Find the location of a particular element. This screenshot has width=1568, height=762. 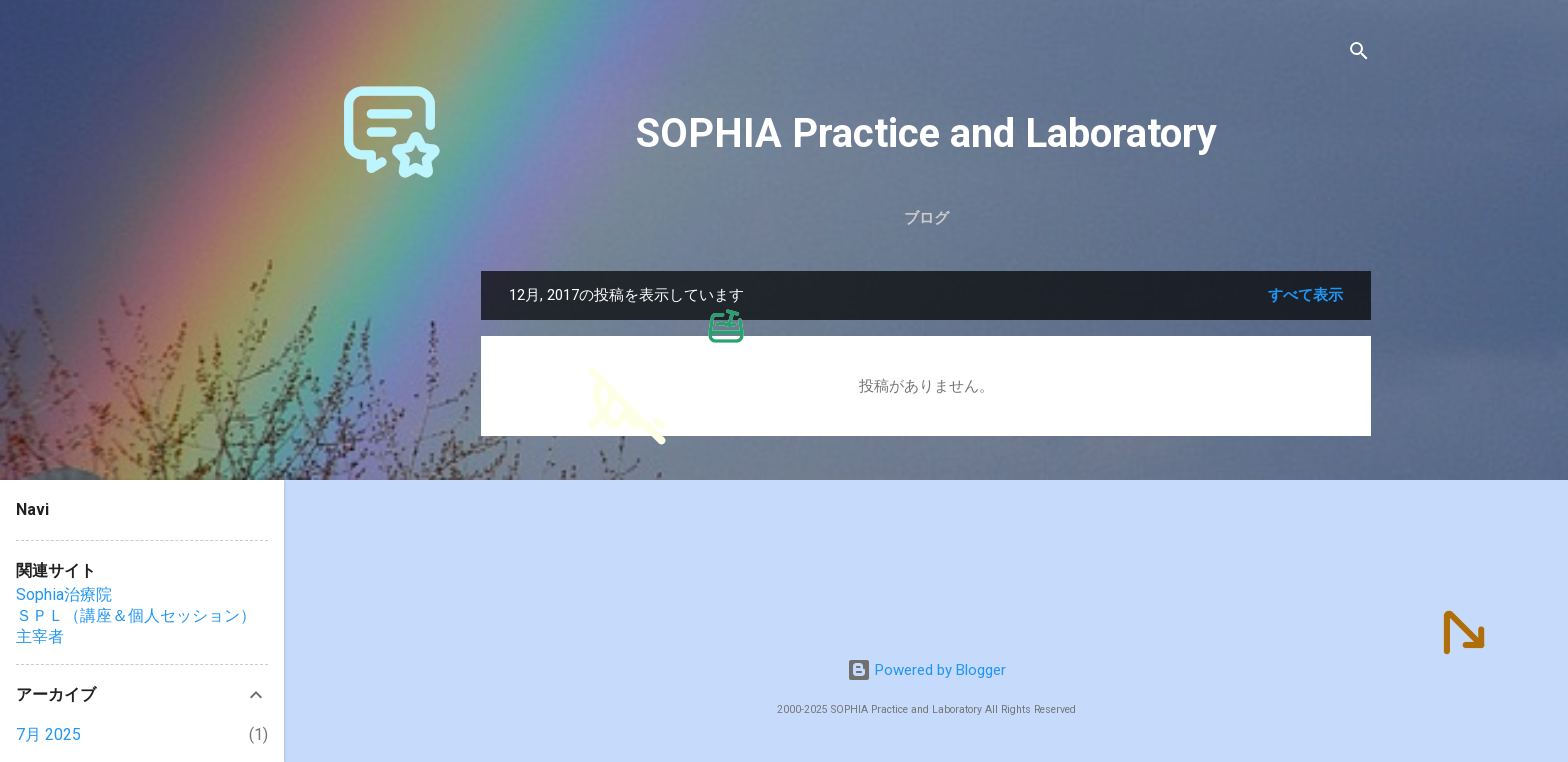

access sandbox or testing environment is located at coordinates (726, 327).